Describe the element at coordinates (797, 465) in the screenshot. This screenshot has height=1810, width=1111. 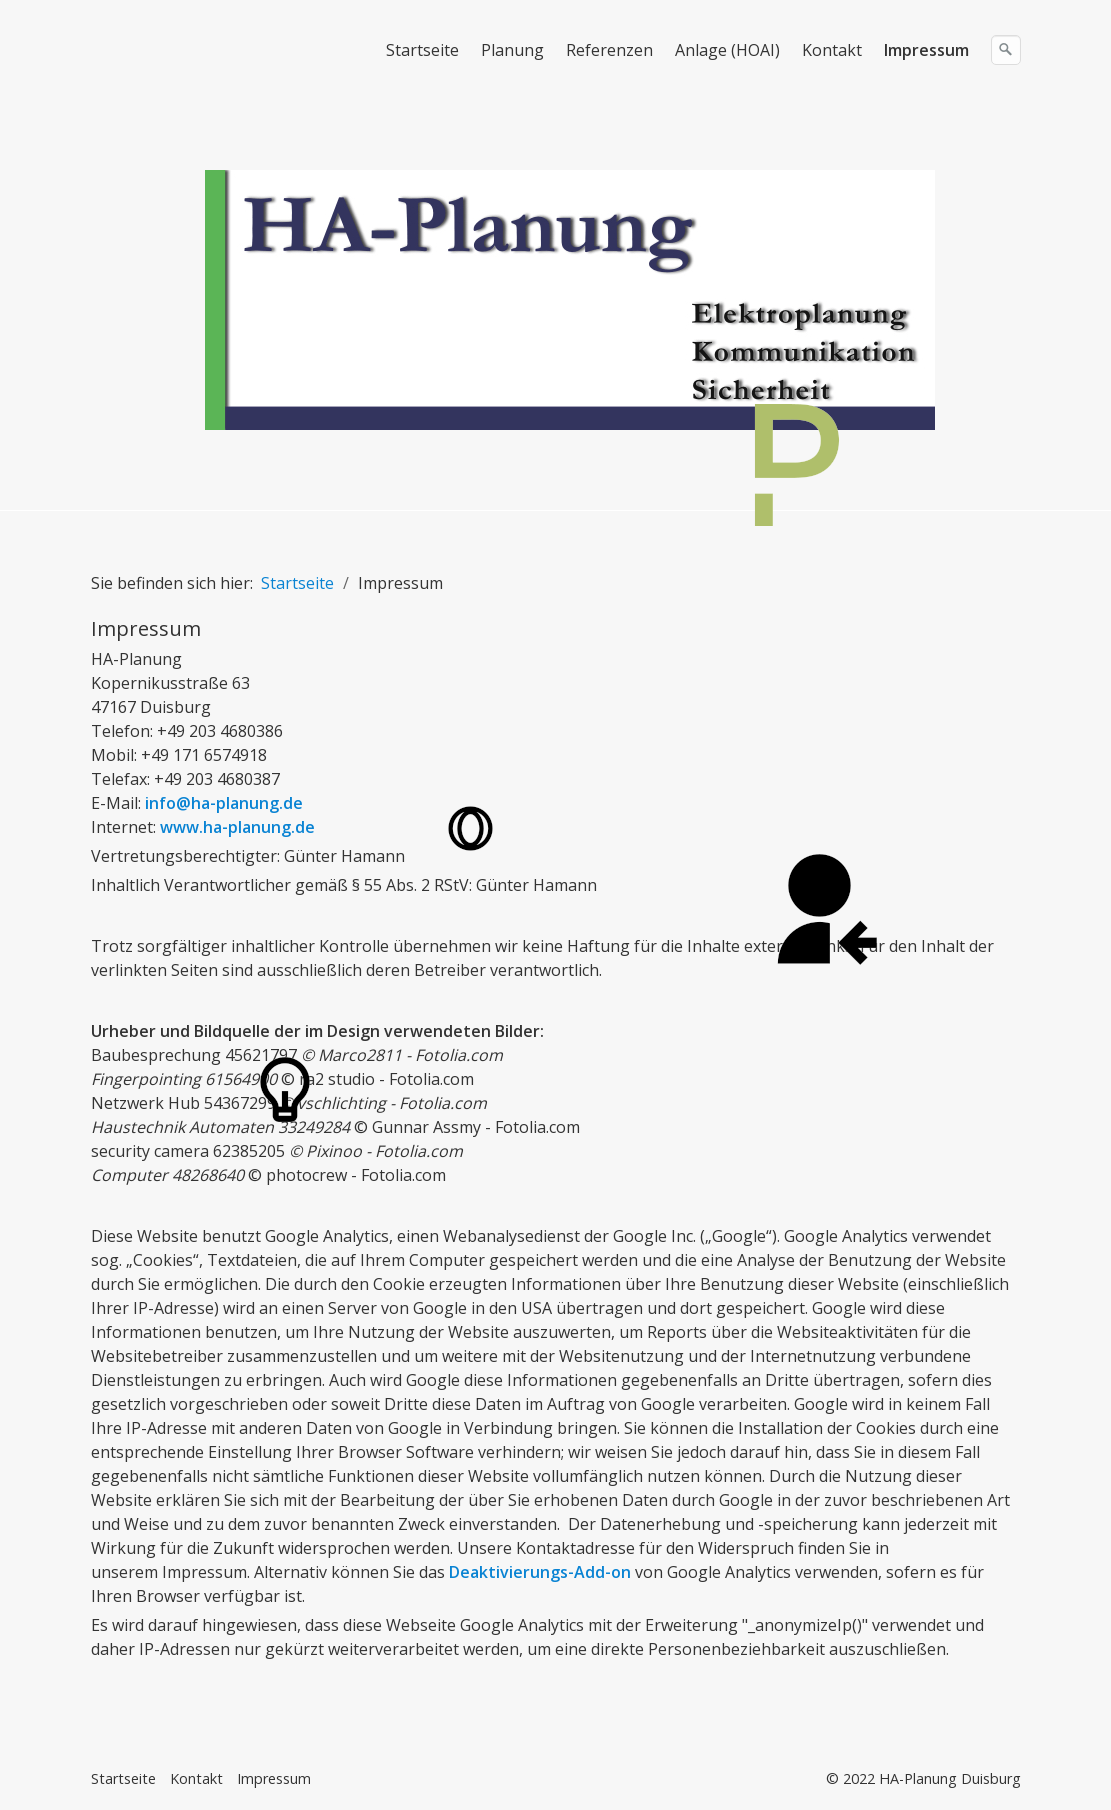
I see `open PagerDuty incident management app` at that location.